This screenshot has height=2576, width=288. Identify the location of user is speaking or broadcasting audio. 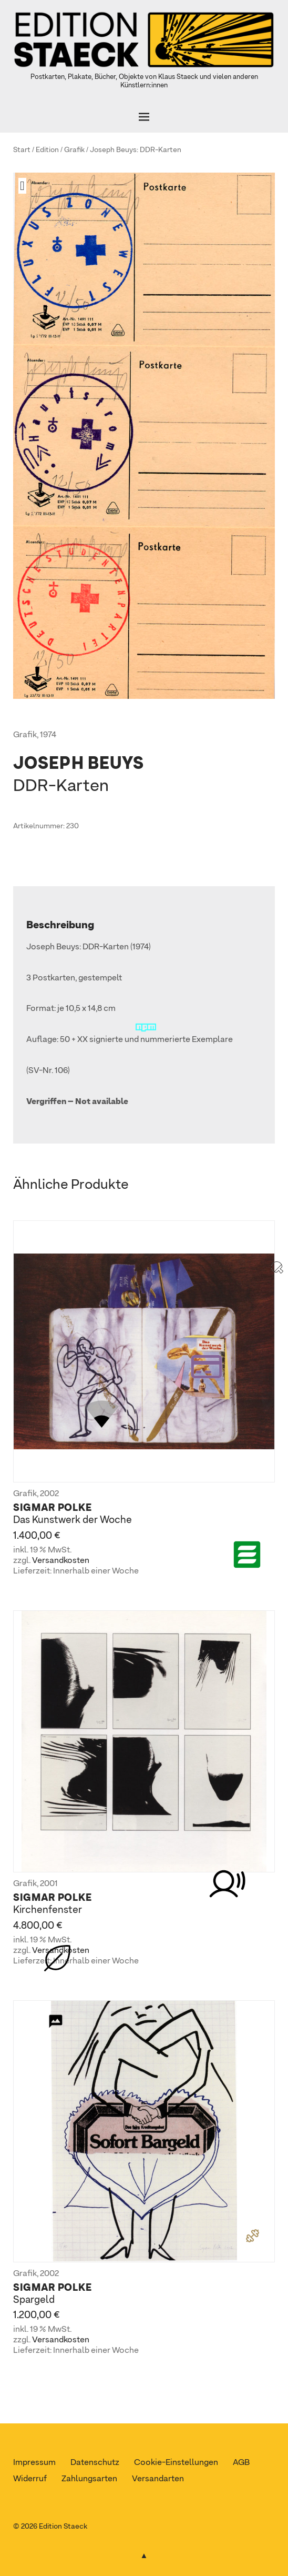
(227, 1883).